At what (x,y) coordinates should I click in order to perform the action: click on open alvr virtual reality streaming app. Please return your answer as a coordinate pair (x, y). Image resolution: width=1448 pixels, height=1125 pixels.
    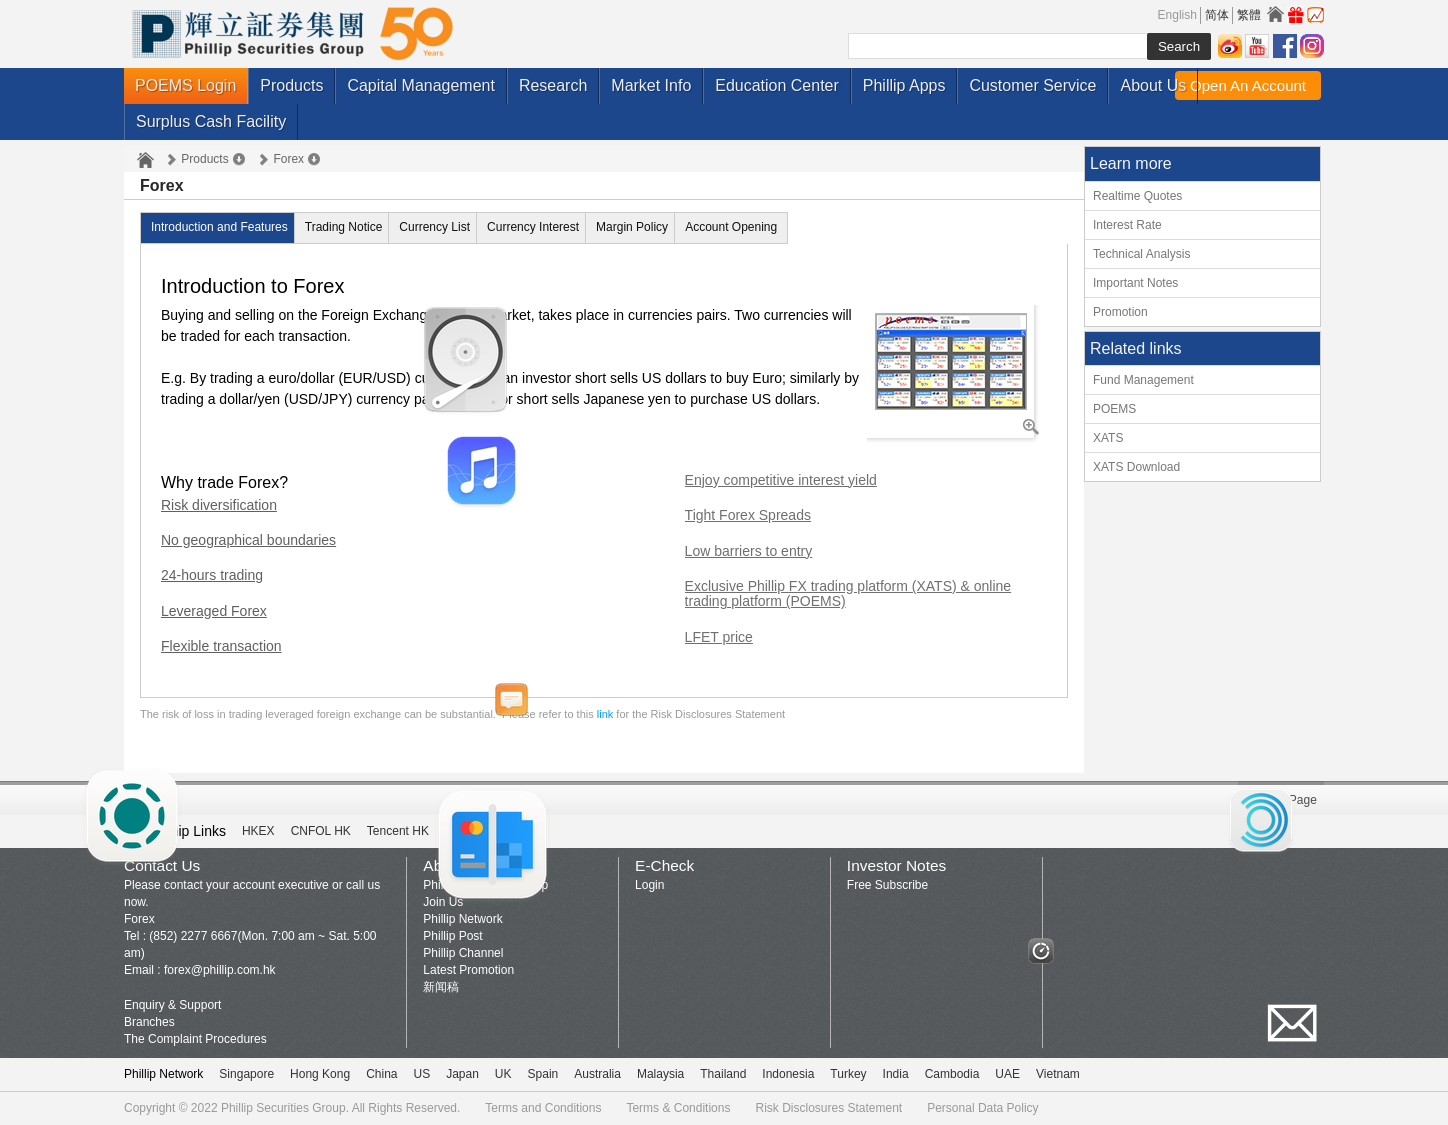
    Looking at the image, I should click on (1261, 820).